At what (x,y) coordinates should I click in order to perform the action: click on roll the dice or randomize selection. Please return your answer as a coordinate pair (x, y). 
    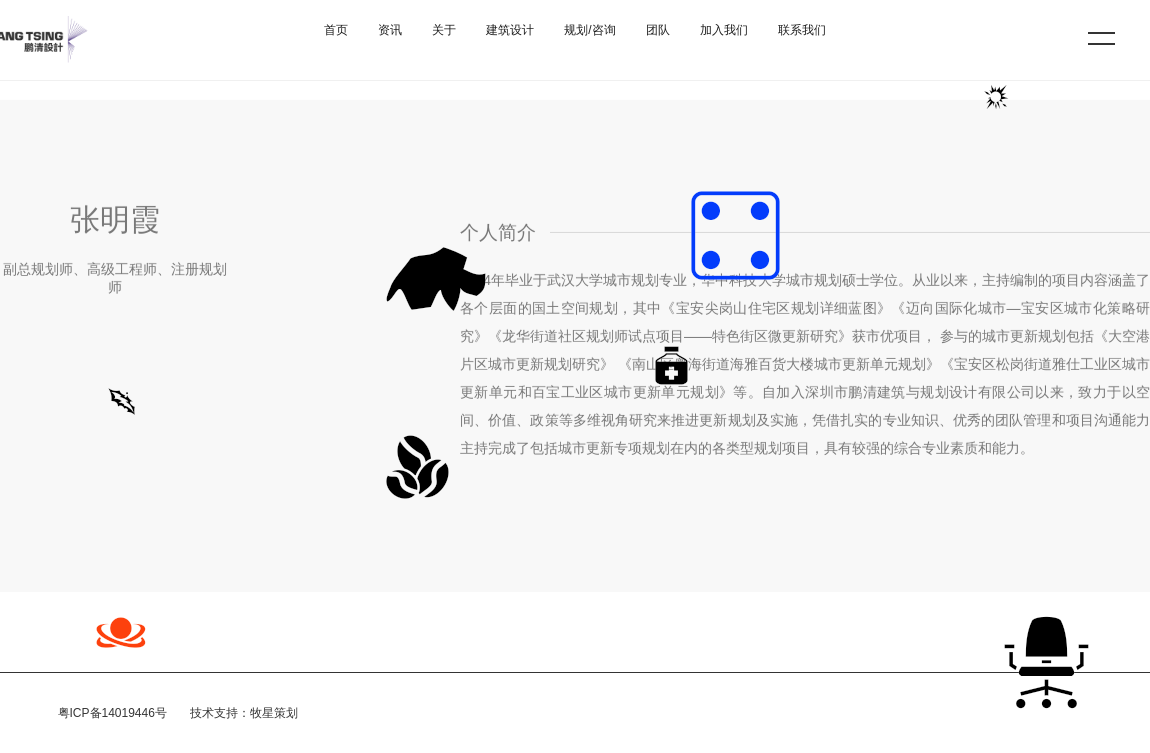
    Looking at the image, I should click on (735, 235).